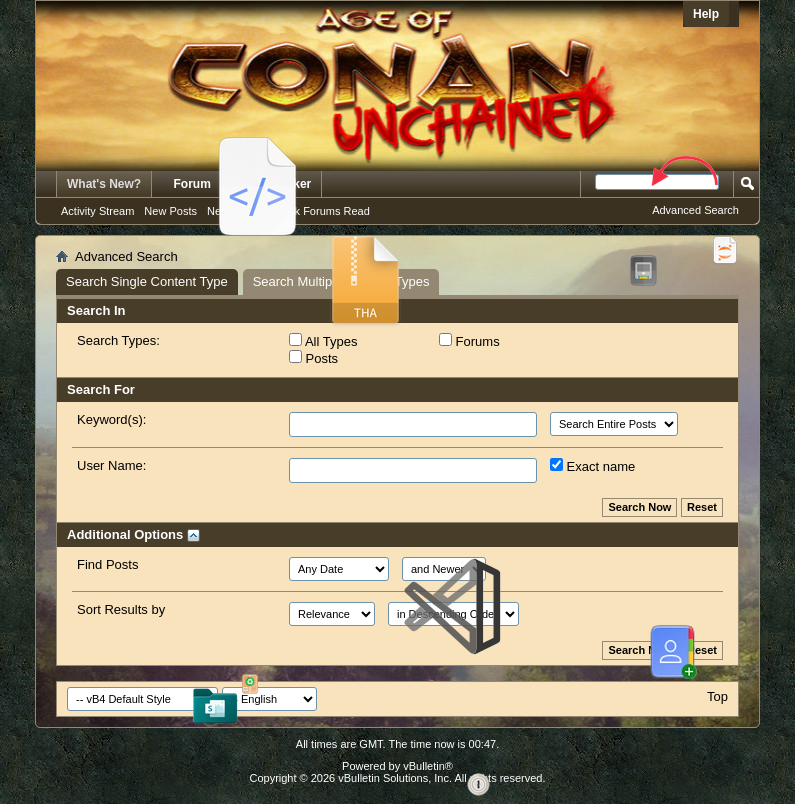 The image size is (795, 804). What do you see at coordinates (684, 170) in the screenshot?
I see `undo the last action` at bounding box center [684, 170].